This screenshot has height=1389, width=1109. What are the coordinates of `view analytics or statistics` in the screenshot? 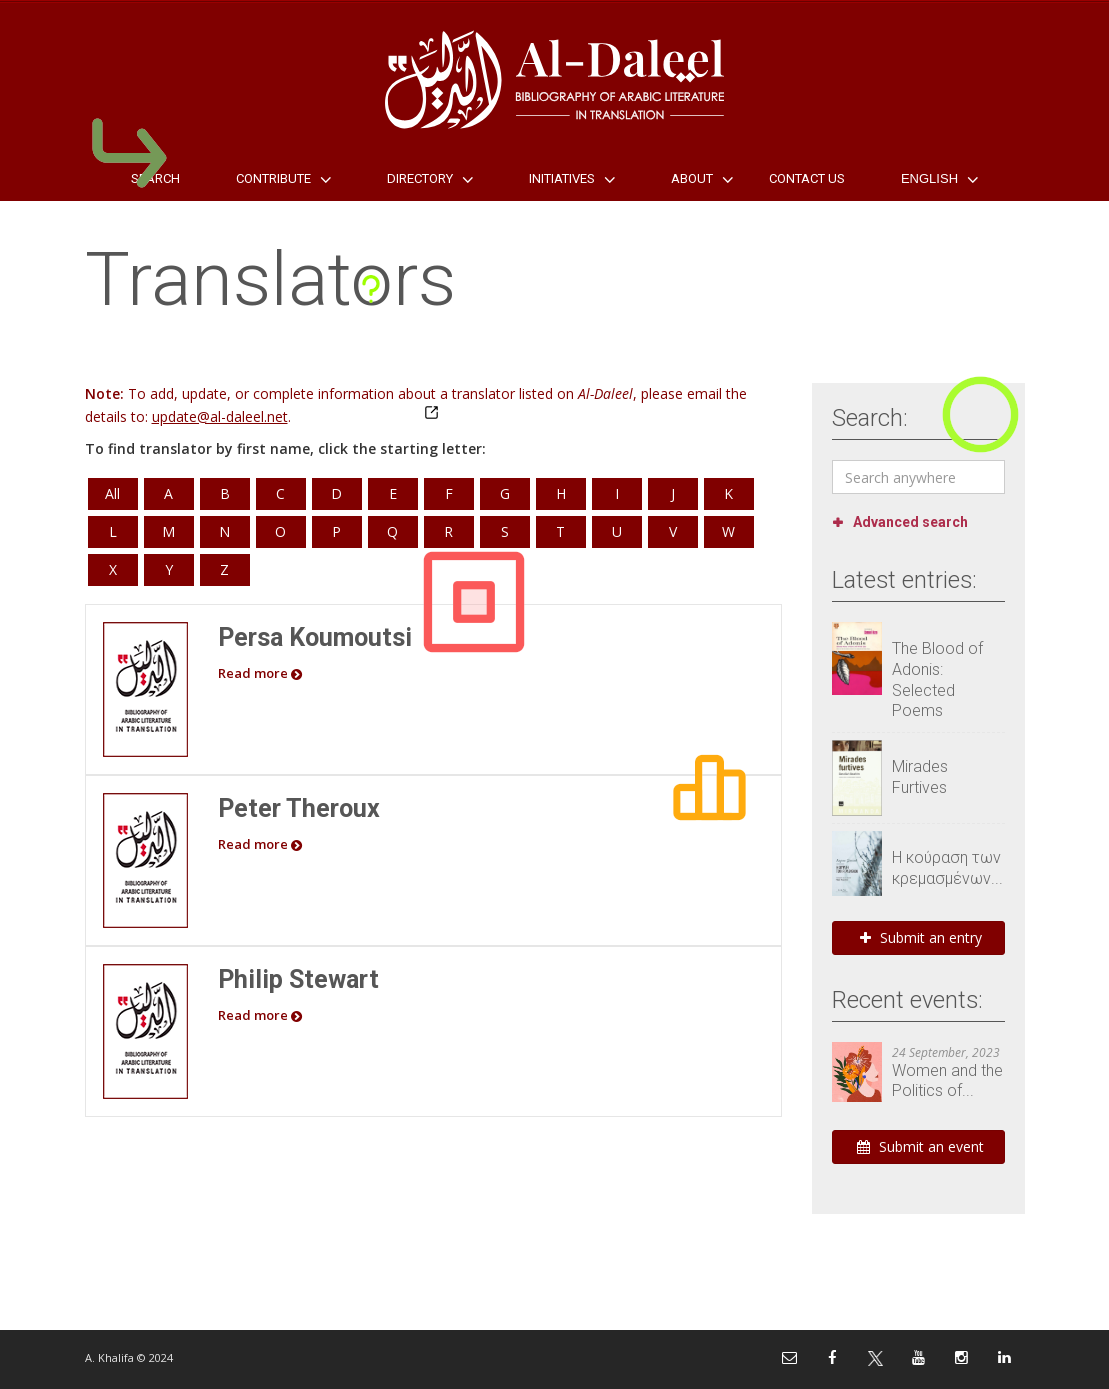 It's located at (709, 787).